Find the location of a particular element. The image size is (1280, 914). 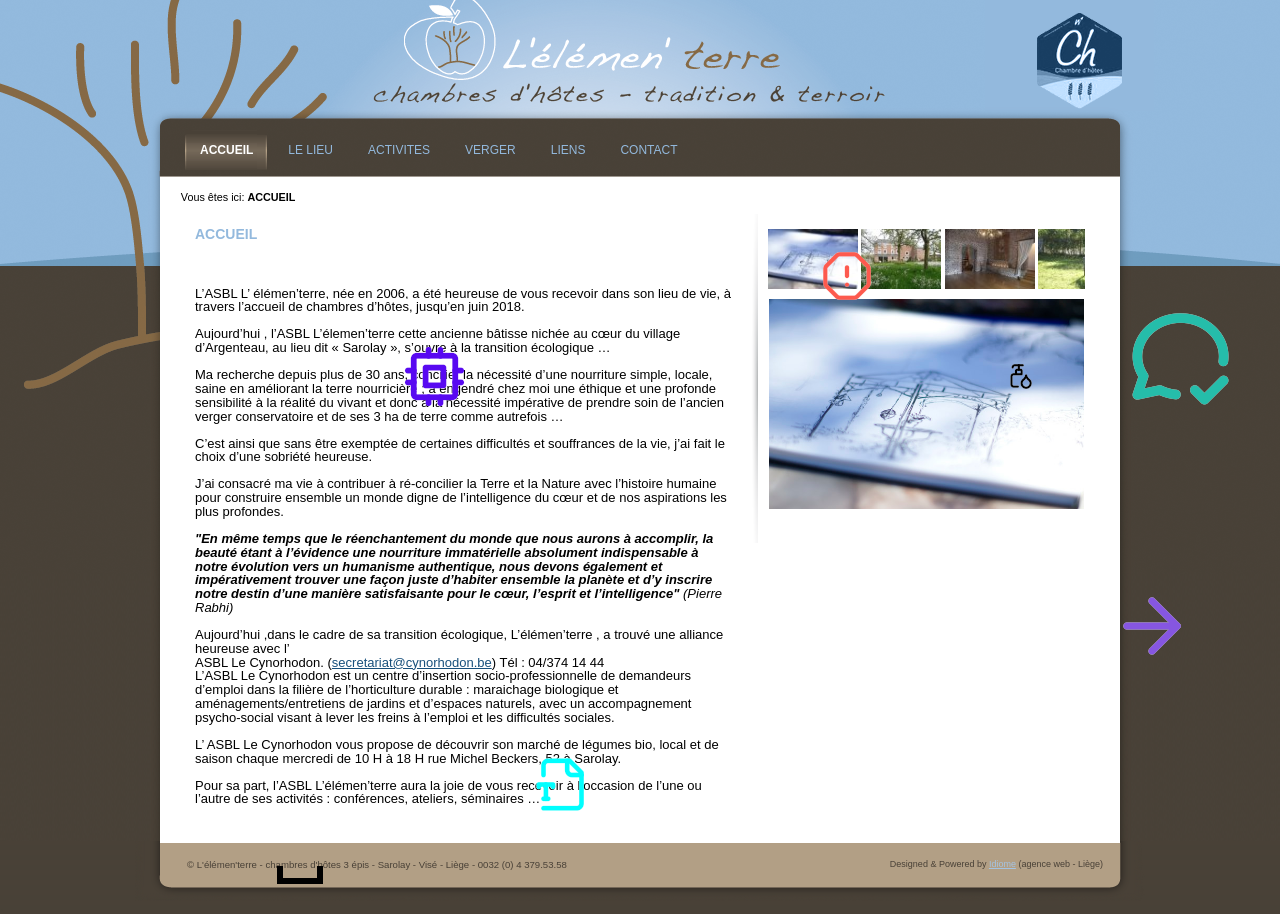

message sent successfully is located at coordinates (1180, 356).